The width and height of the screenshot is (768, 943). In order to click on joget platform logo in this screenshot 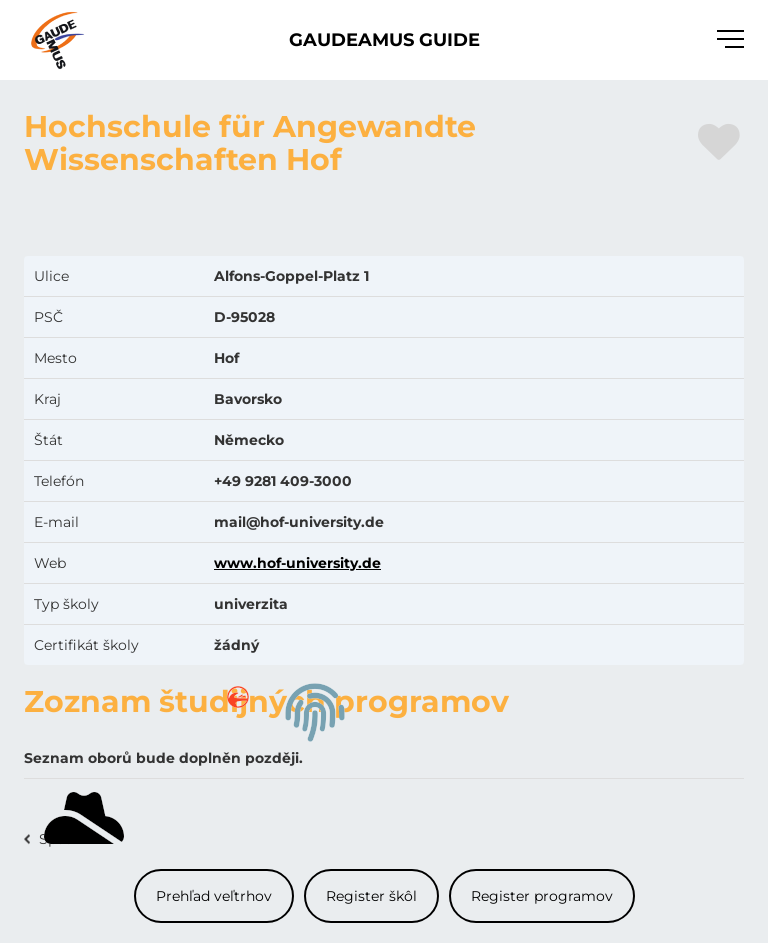, I will do `click(238, 697)`.